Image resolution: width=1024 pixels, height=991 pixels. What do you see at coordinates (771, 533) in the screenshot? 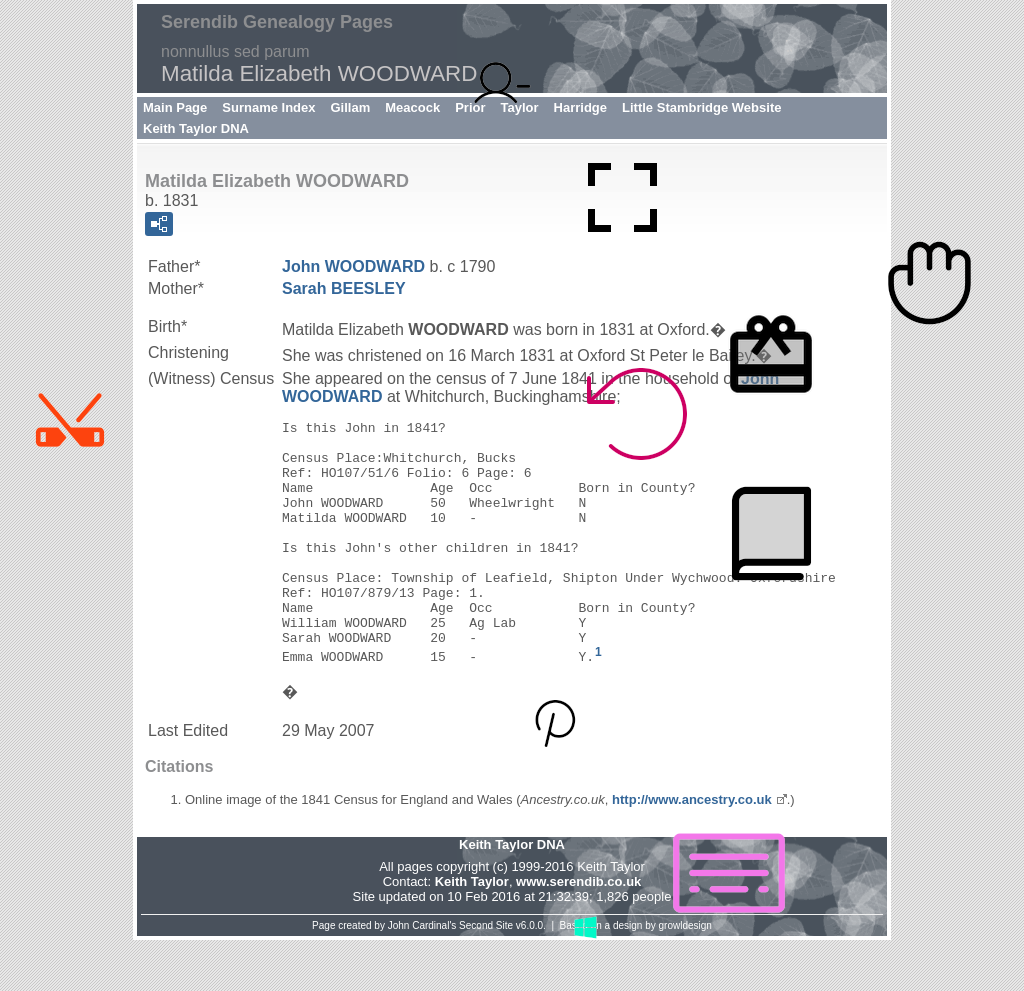
I see `open a book or reading view` at bounding box center [771, 533].